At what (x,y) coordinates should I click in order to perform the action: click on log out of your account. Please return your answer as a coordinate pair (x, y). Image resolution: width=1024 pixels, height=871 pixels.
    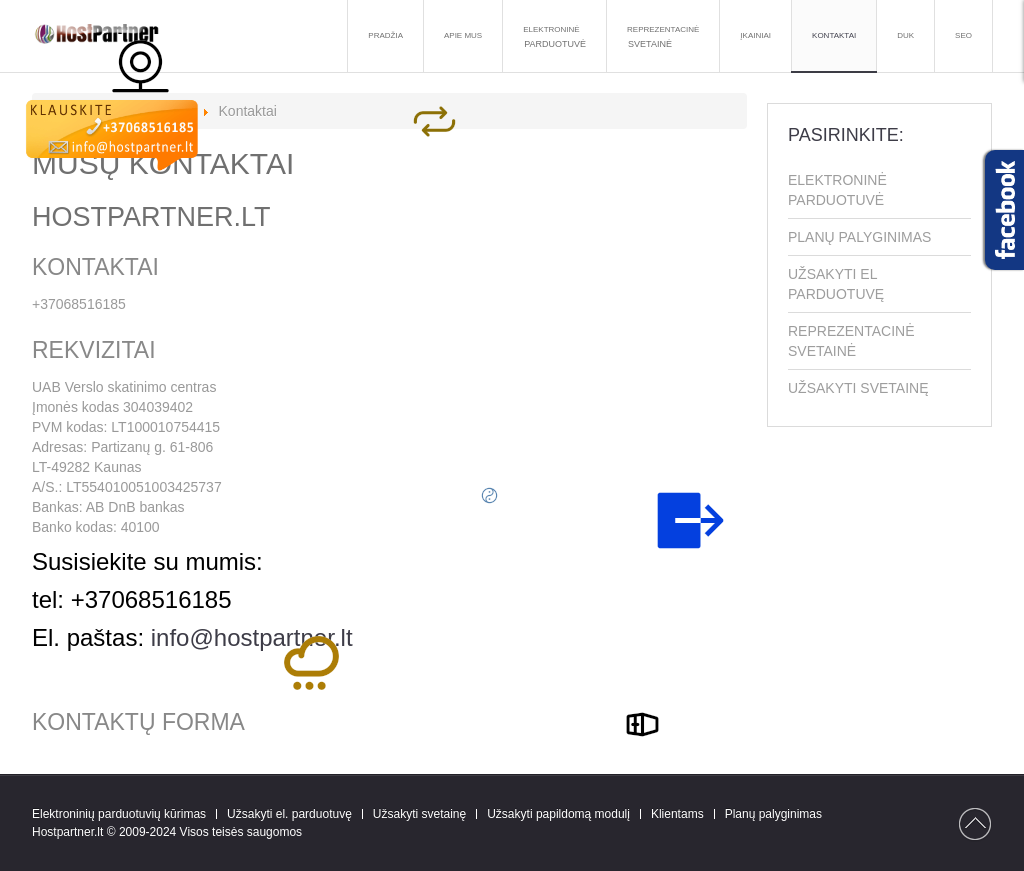
    Looking at the image, I should click on (690, 520).